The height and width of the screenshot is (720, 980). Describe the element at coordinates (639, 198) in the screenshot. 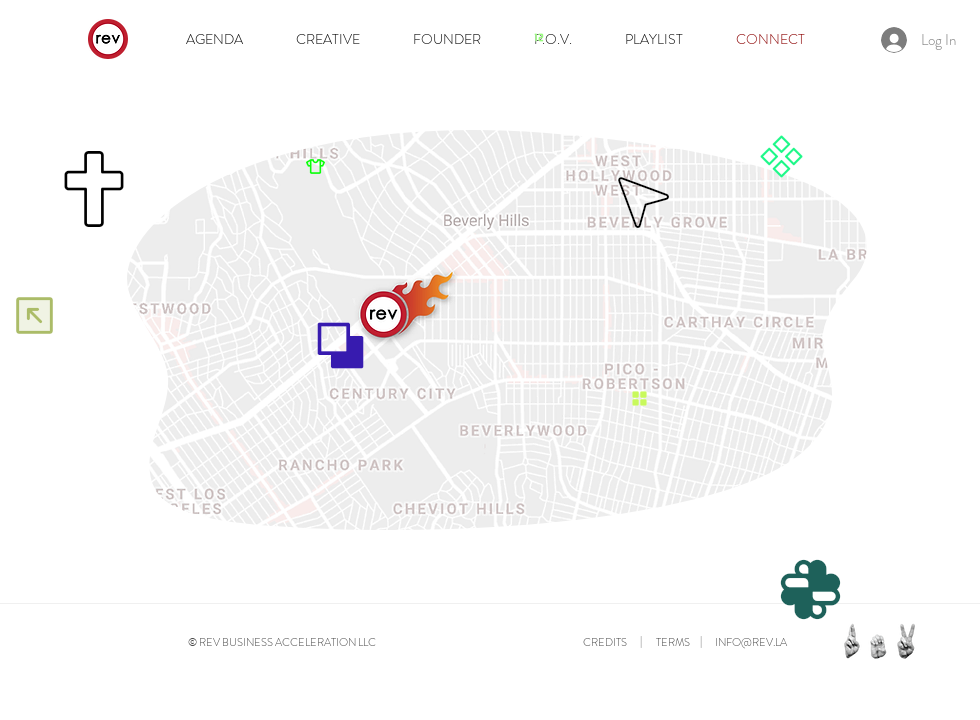

I see `tap to get directions to a destination` at that location.